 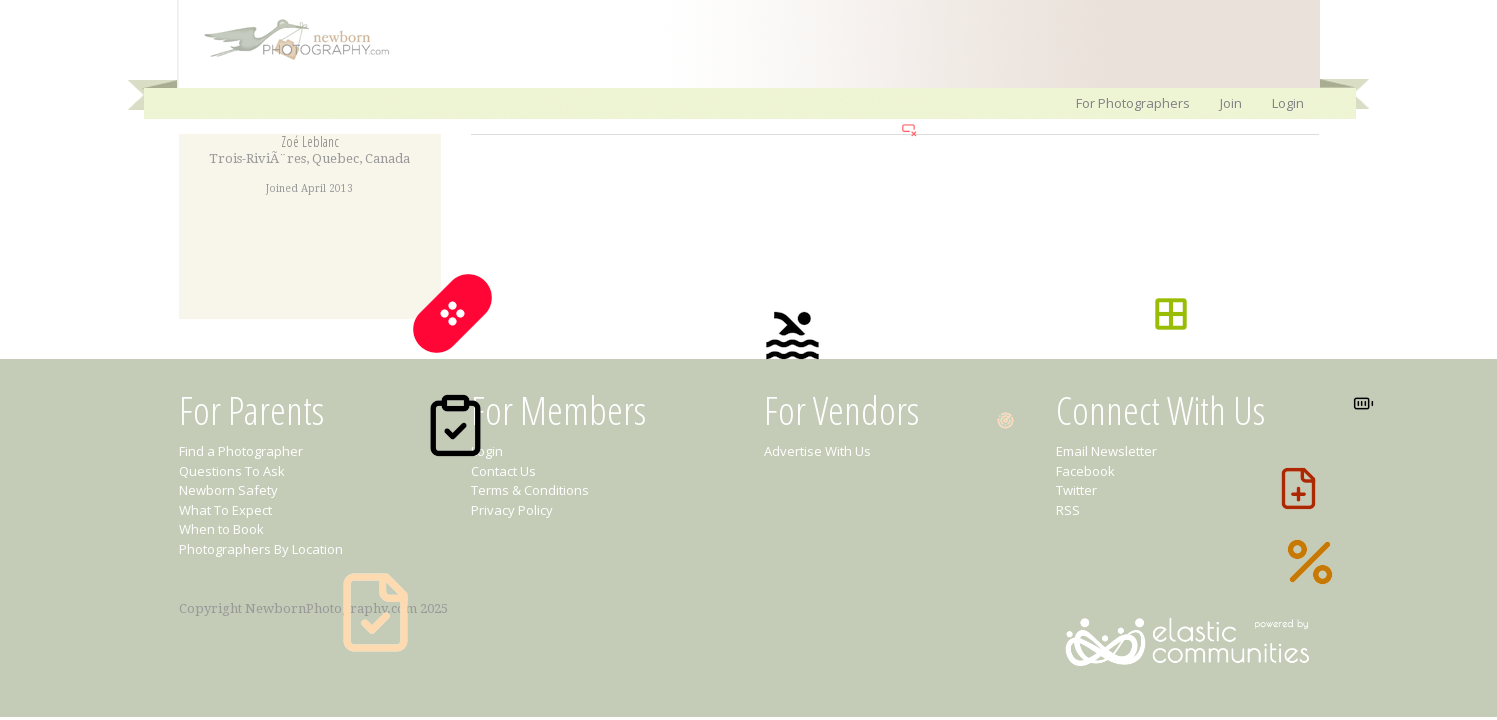 I want to click on view discount or sale pricing, so click(x=1310, y=562).